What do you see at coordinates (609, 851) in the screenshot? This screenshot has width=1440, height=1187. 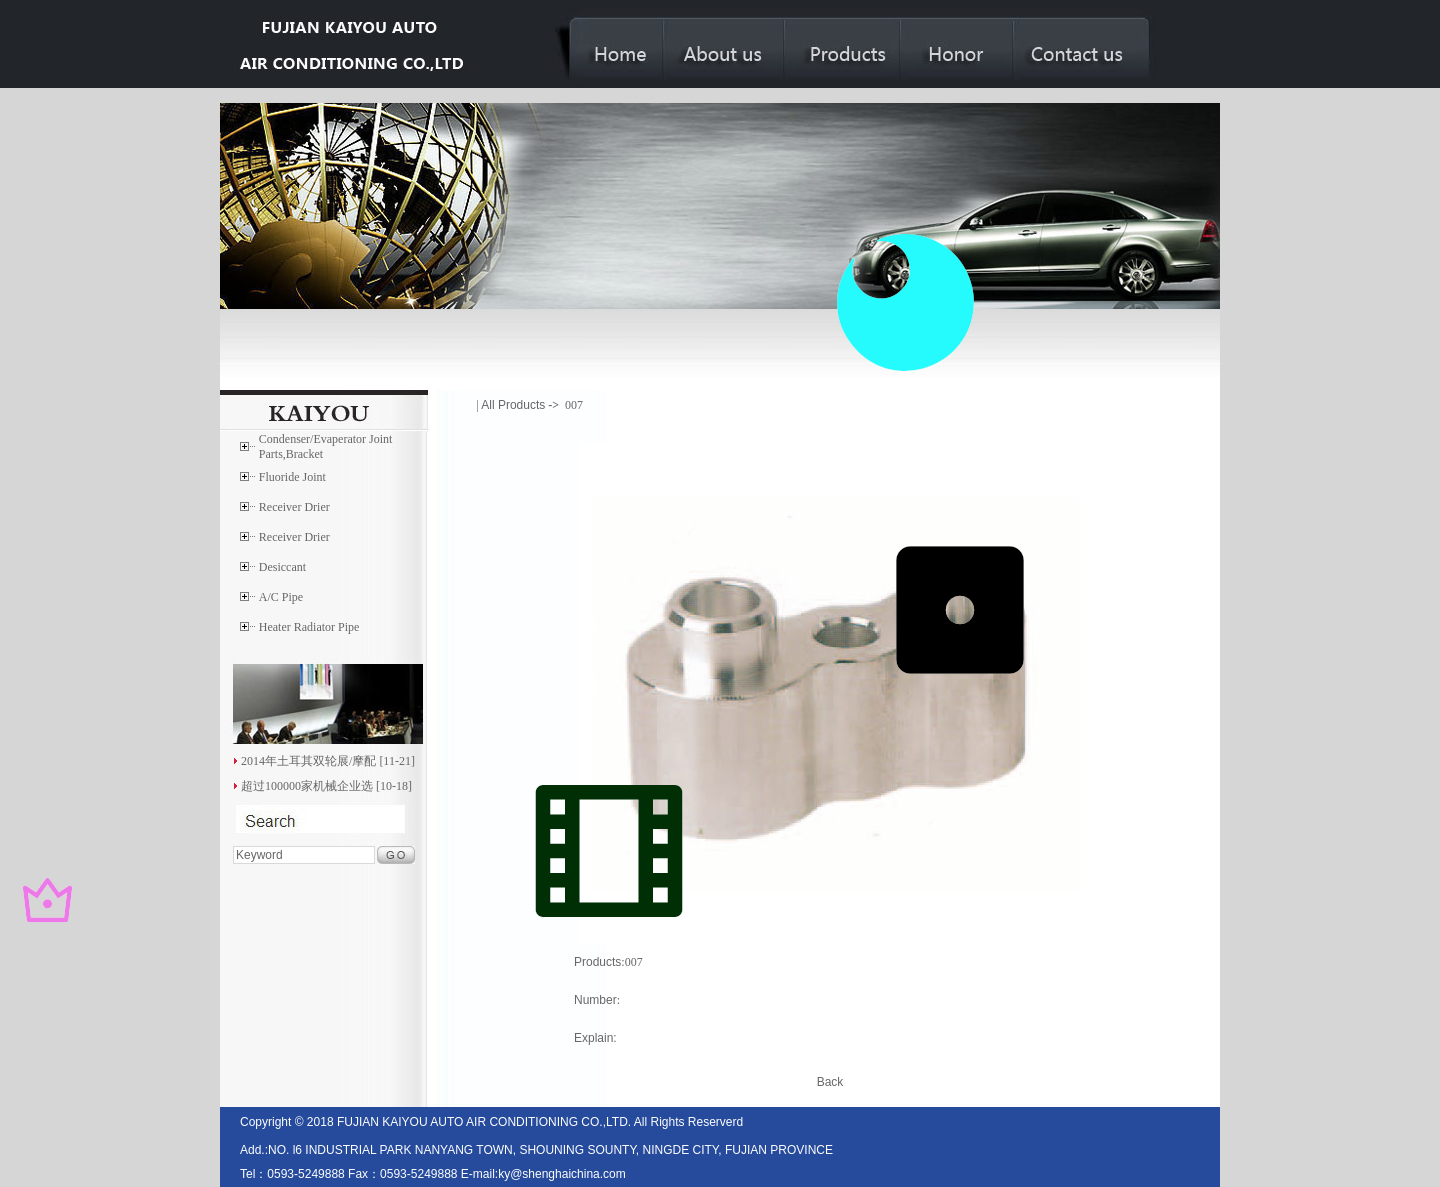 I see `access video or film content` at bounding box center [609, 851].